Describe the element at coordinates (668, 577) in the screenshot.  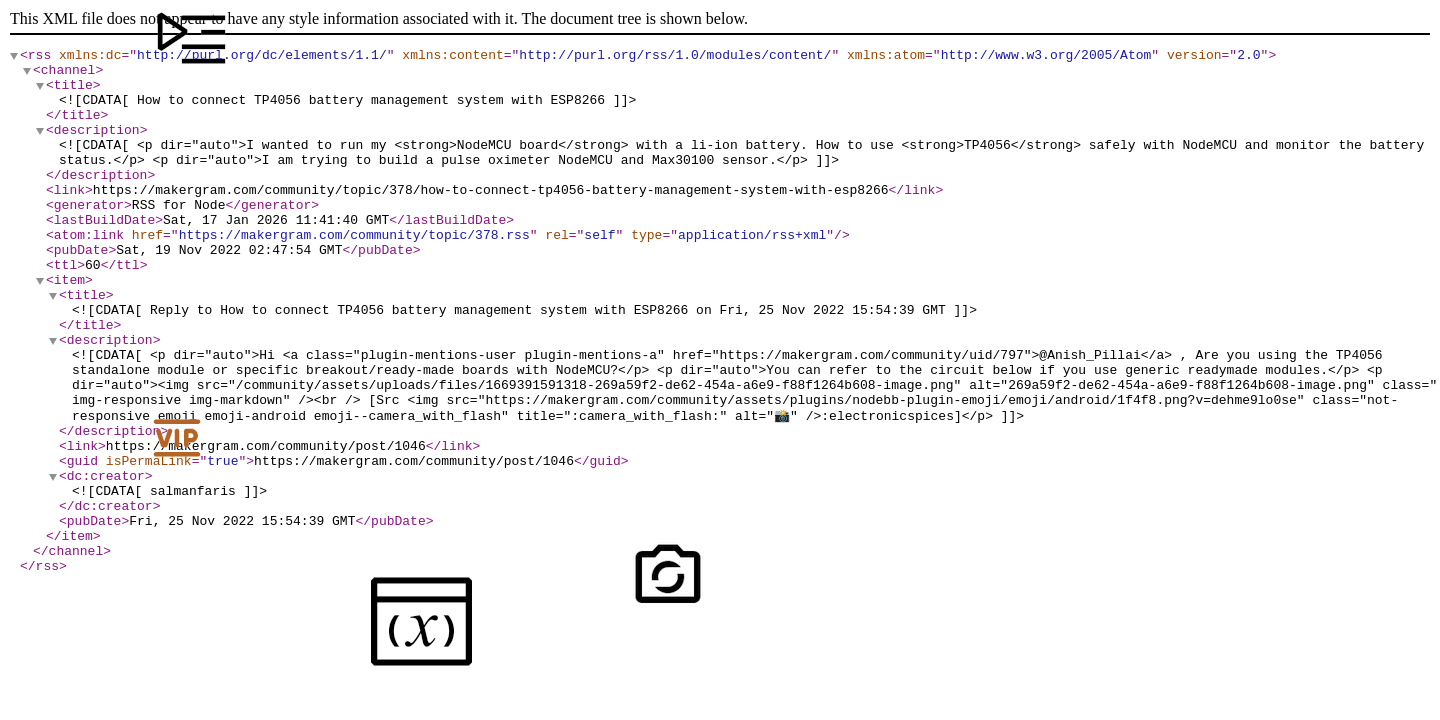
I see `enable party mode for shared photo capture` at that location.